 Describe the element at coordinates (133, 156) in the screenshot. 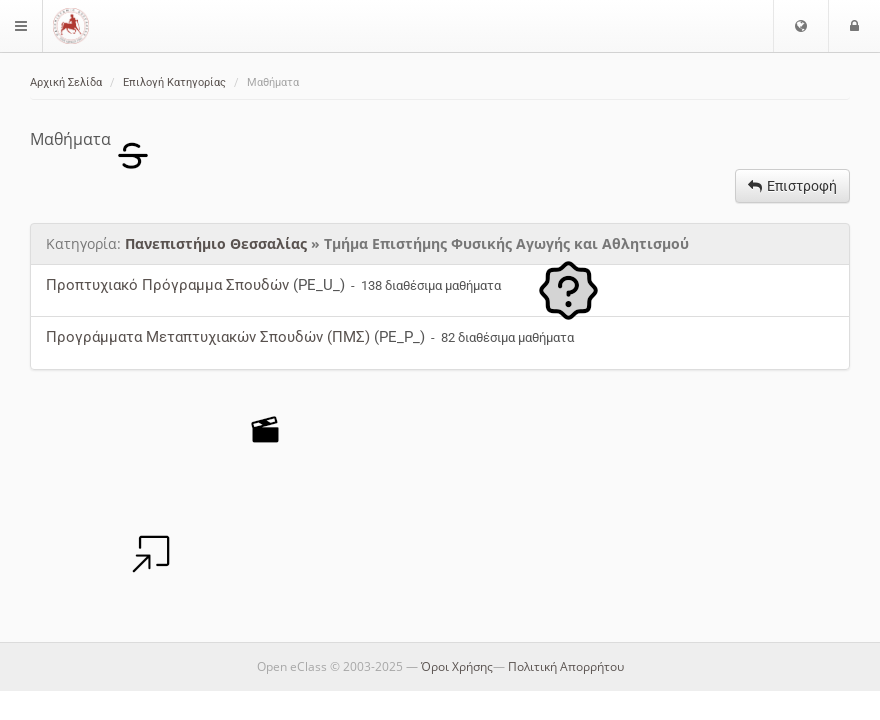

I see `apply strikethrough formatting to selected text` at that location.